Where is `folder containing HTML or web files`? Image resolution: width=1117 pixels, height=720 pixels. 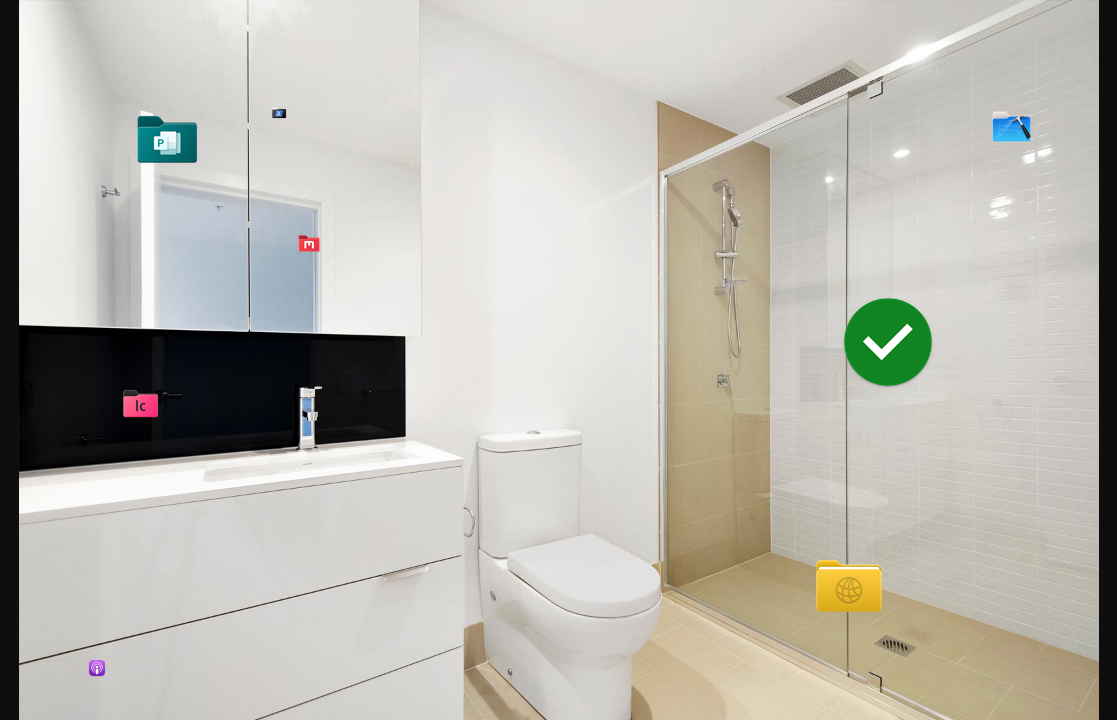 folder containing HTML or web files is located at coordinates (849, 586).